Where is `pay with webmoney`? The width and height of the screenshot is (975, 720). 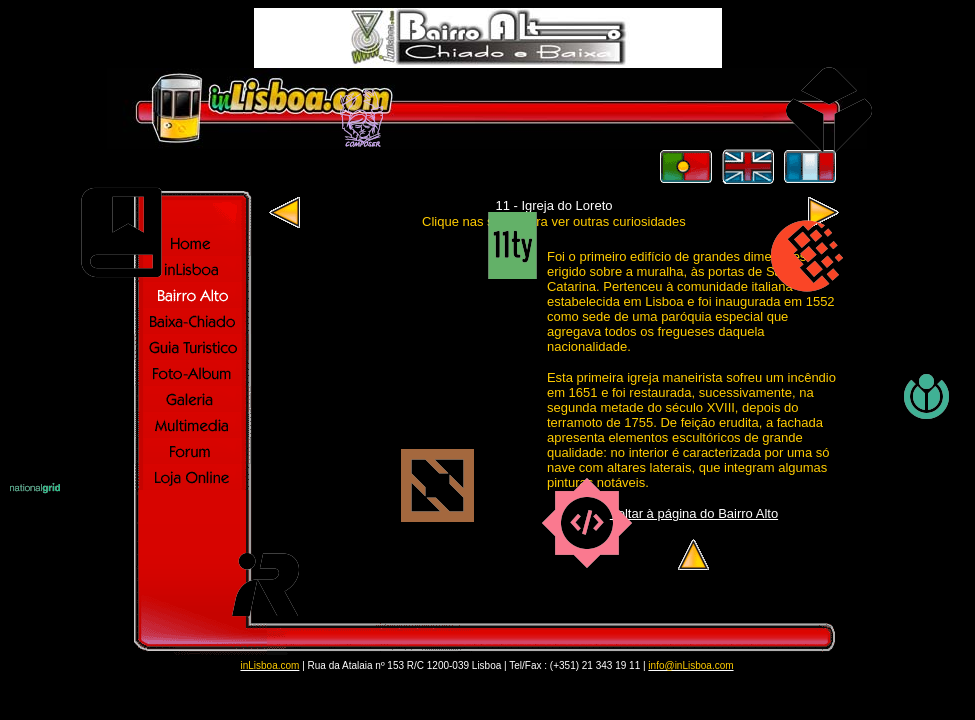
pay with webmoney is located at coordinates (807, 256).